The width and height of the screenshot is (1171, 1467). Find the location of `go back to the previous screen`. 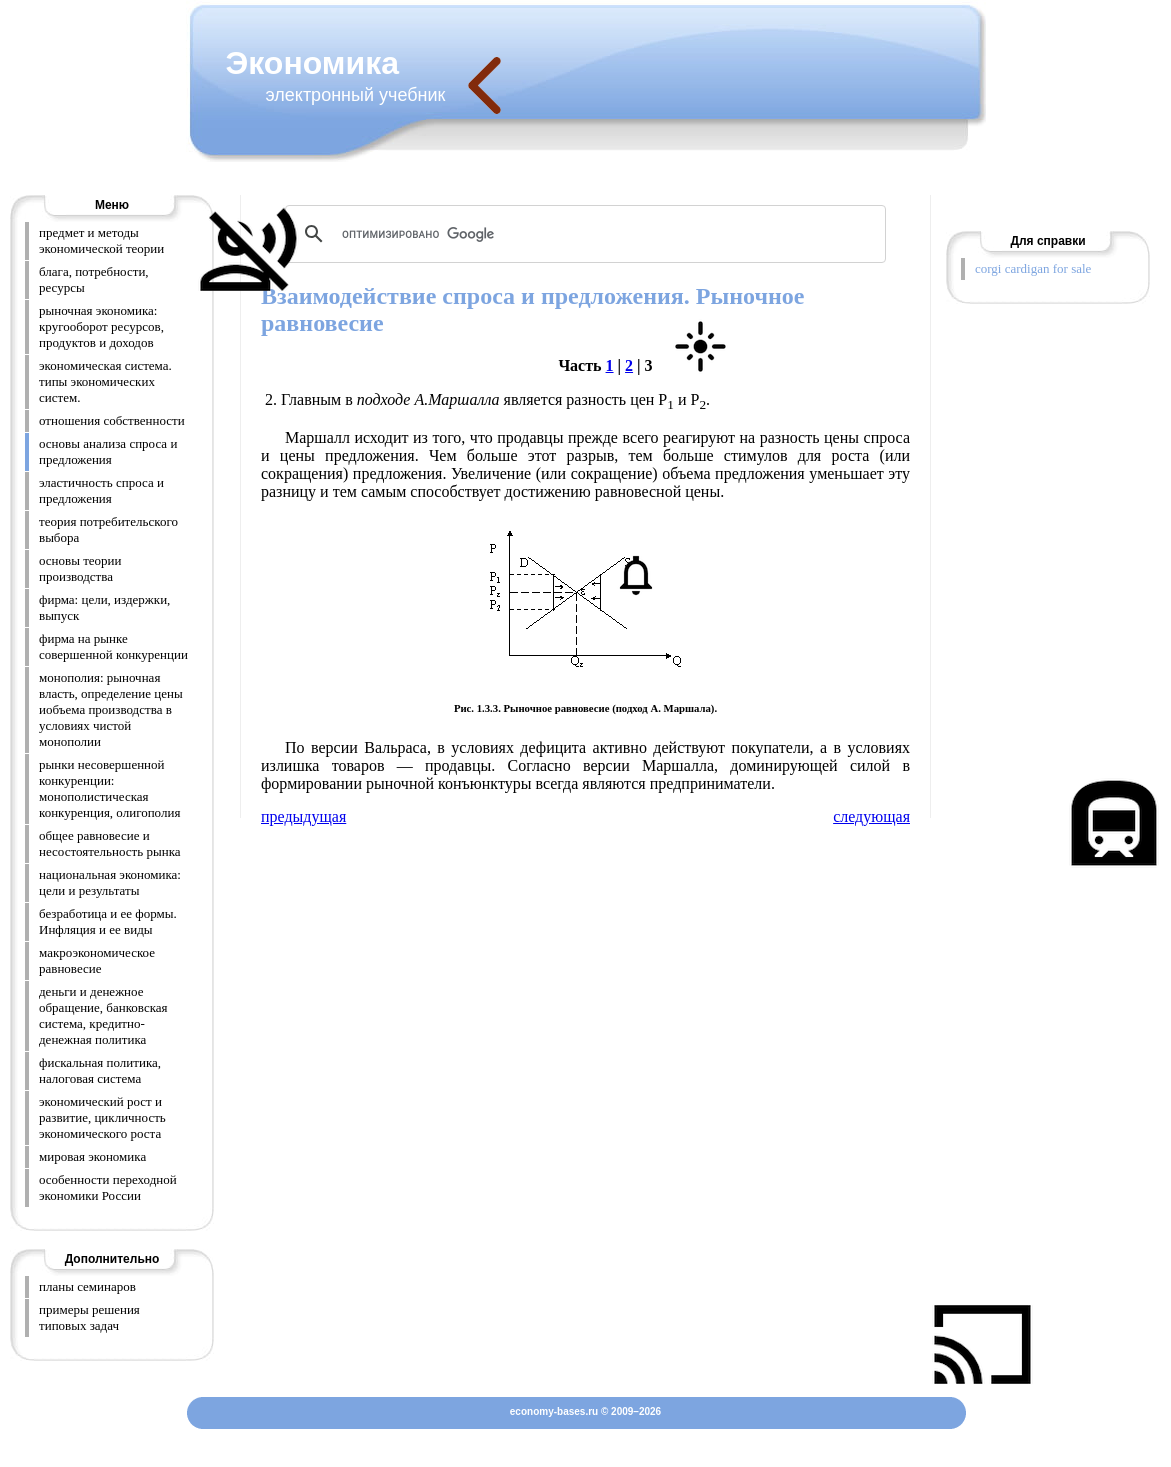

go back to the previous screen is located at coordinates (484, 85).